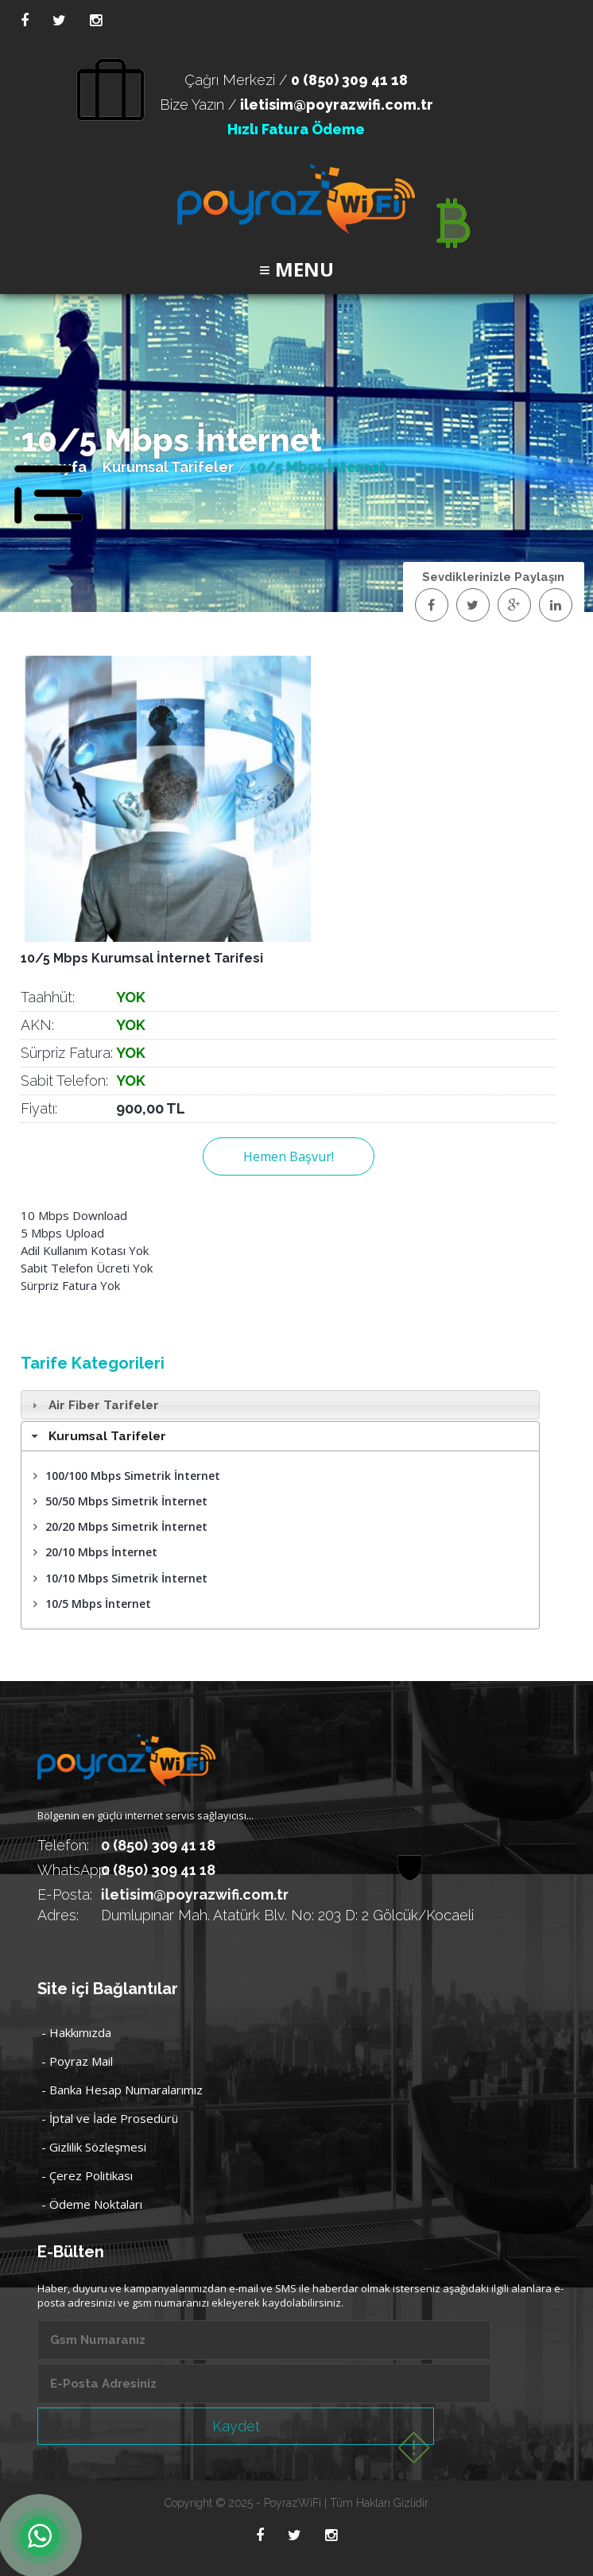  Describe the element at coordinates (413, 2447) in the screenshot. I see `indicates a warning or caution state` at that location.